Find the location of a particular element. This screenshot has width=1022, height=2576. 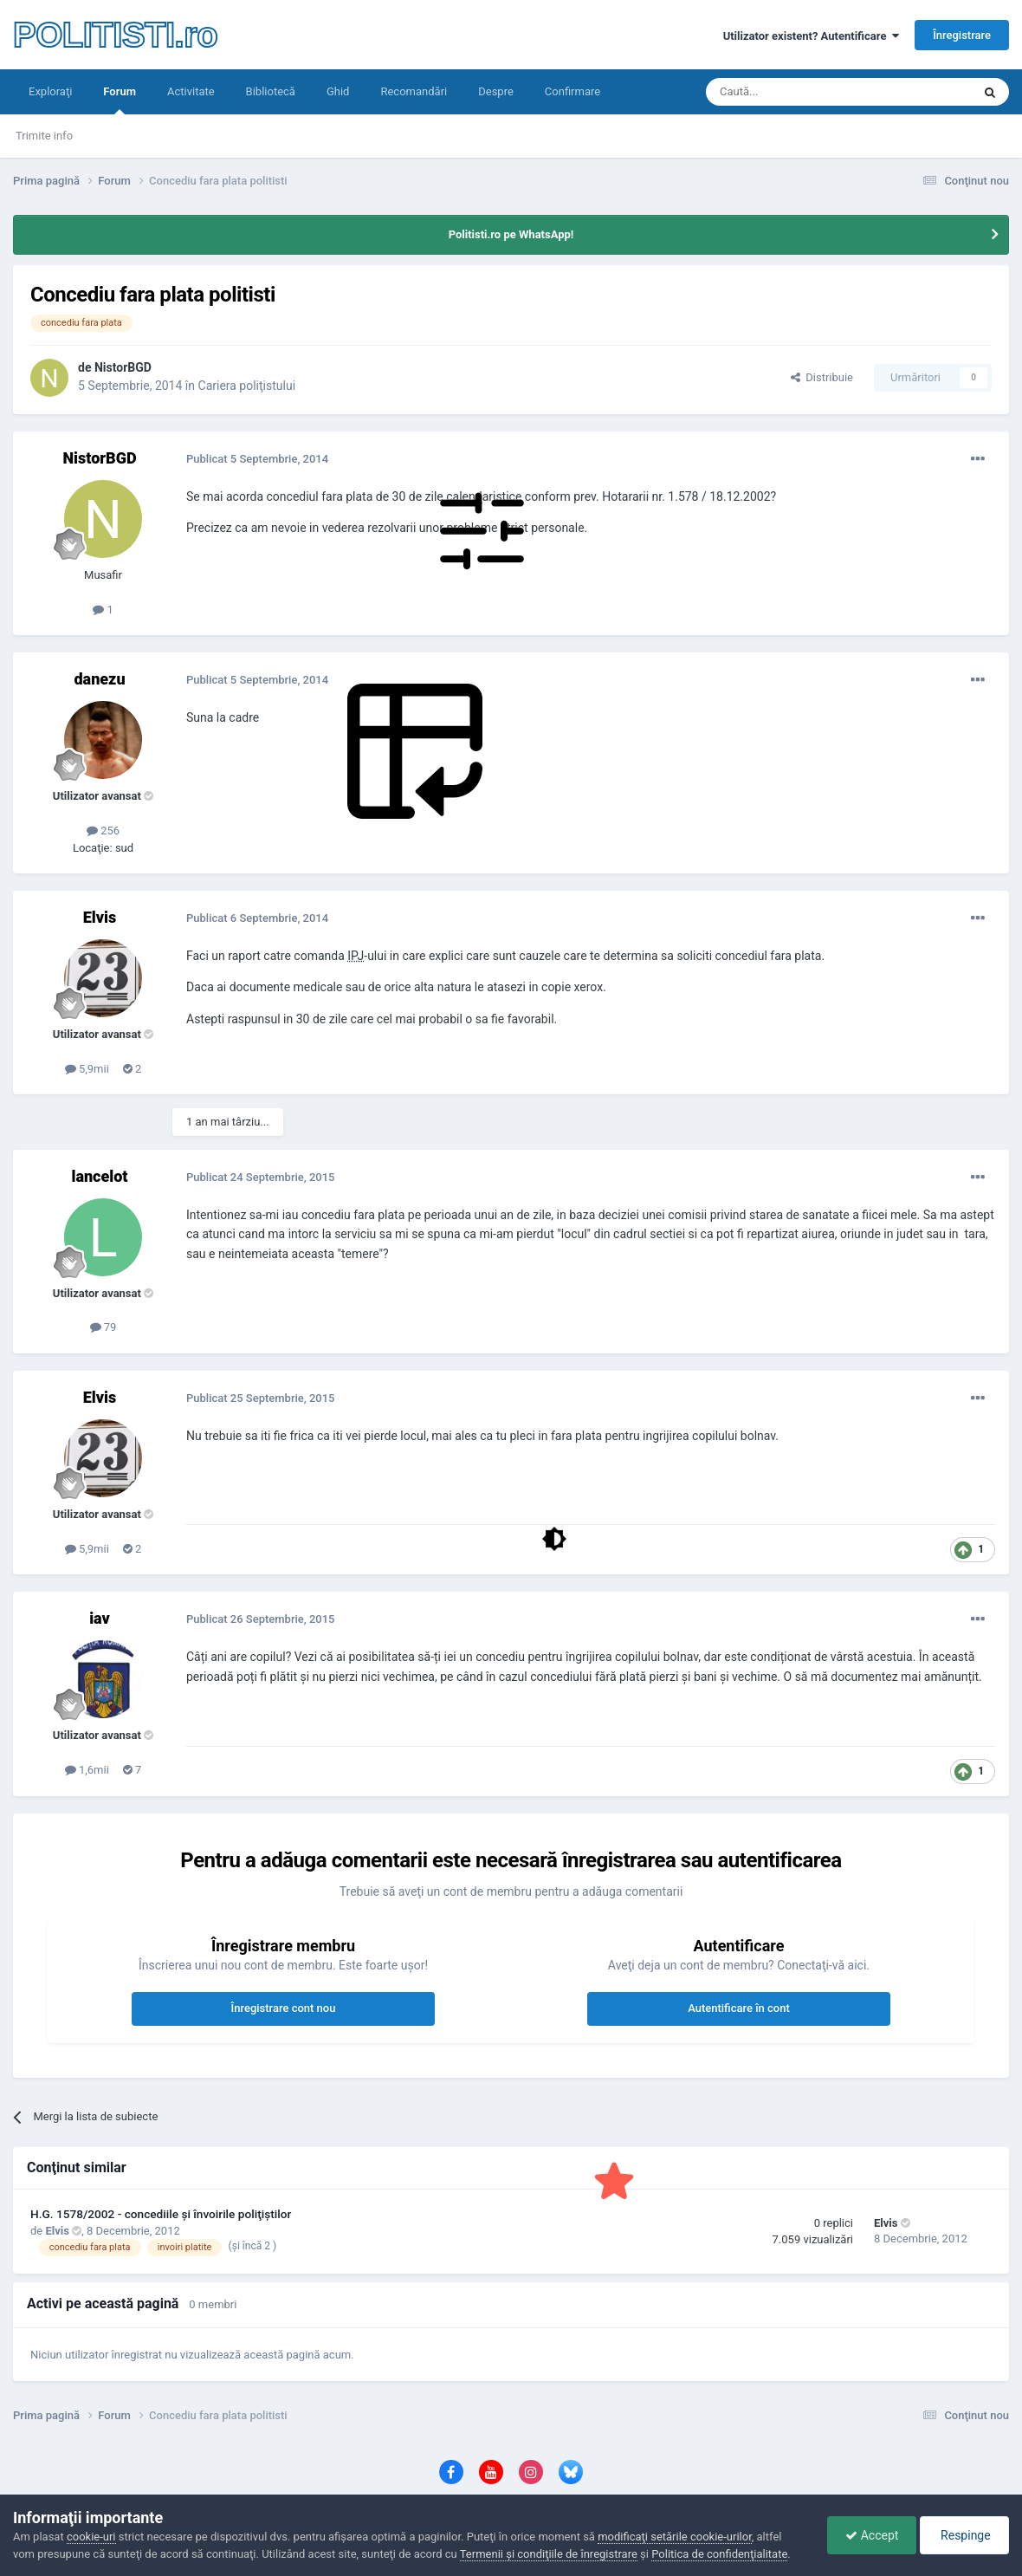

adjust settings or preferences is located at coordinates (482, 529).